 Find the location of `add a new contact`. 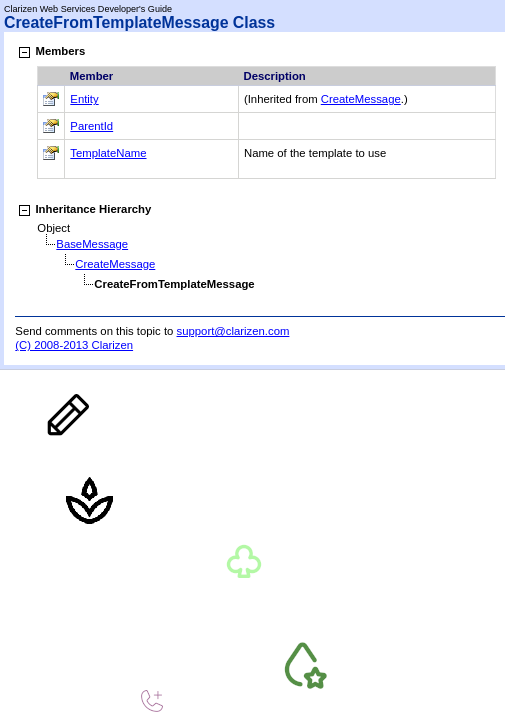

add a new contact is located at coordinates (152, 700).